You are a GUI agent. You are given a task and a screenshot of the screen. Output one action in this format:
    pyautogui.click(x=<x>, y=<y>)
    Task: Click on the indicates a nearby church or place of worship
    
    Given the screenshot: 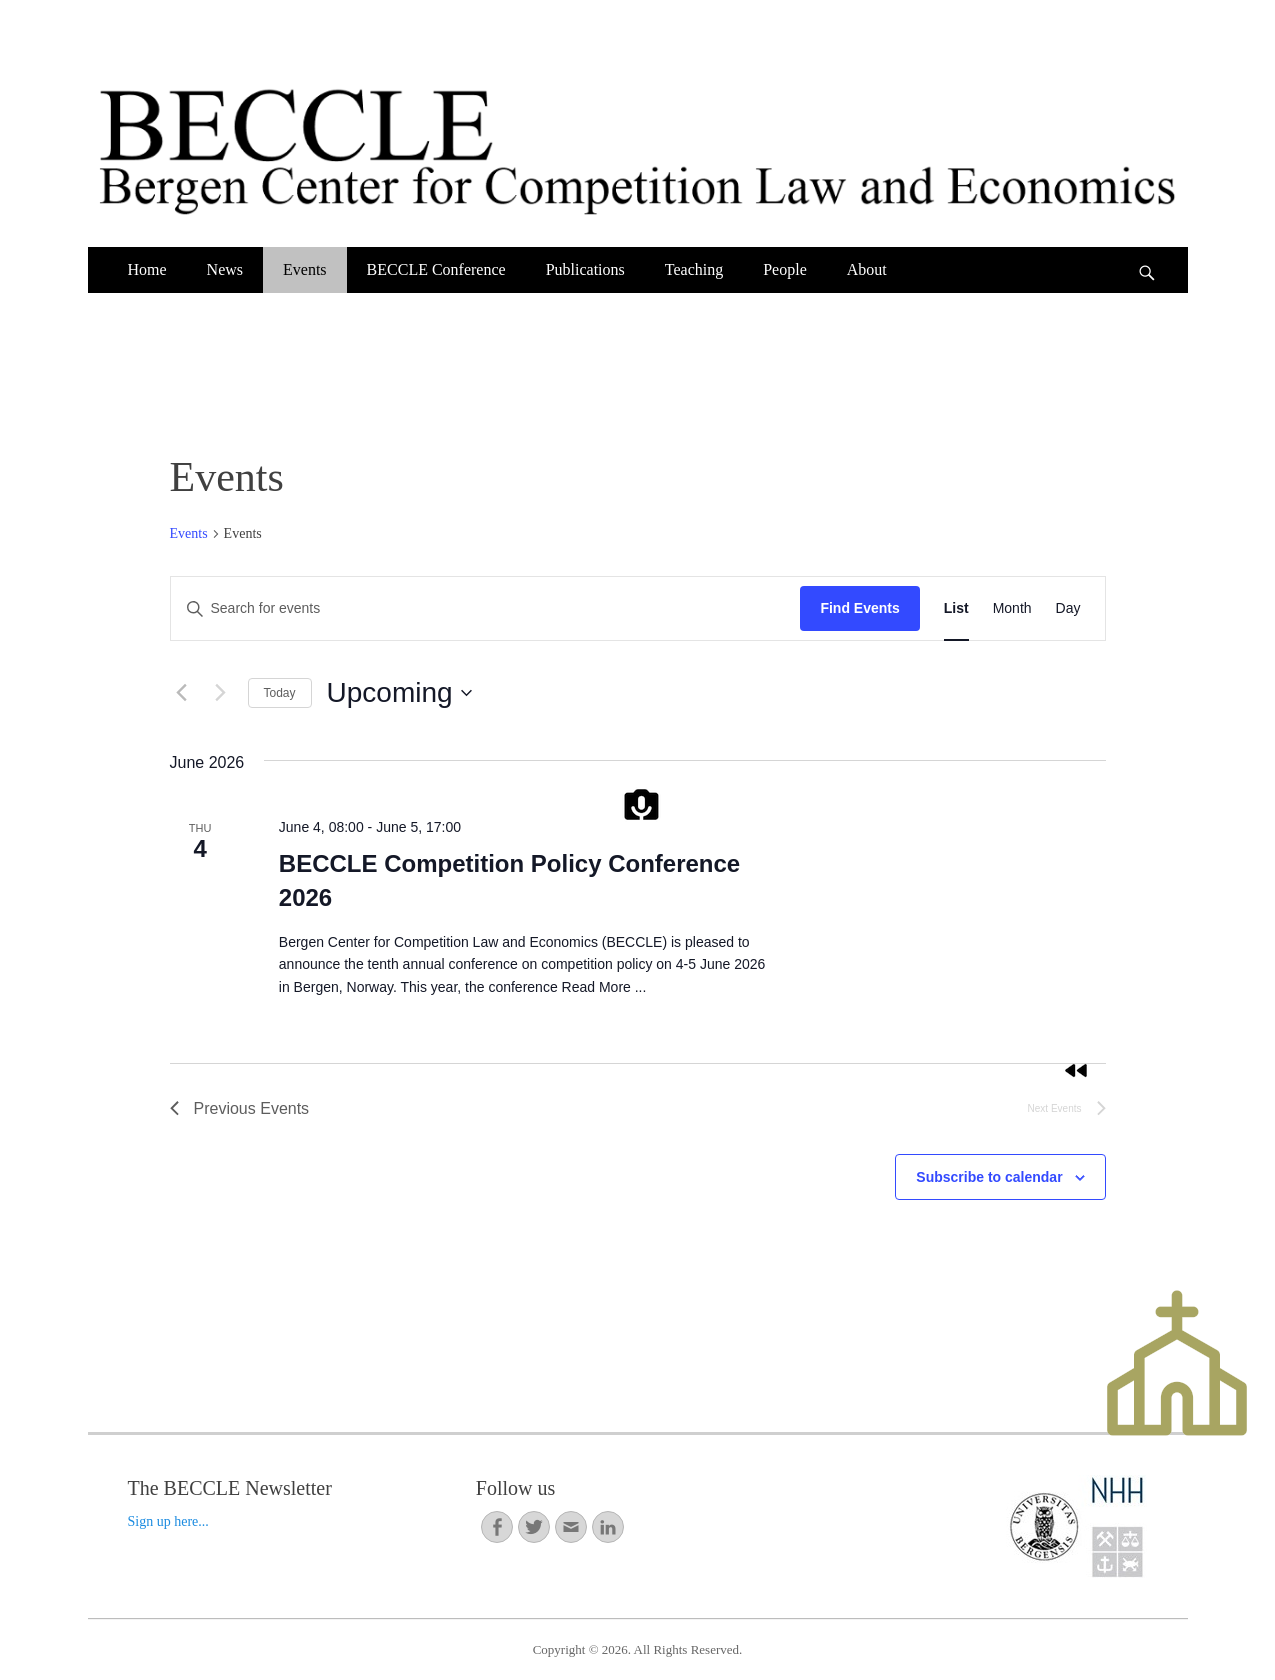 What is the action you would take?
    pyautogui.click(x=1177, y=1371)
    